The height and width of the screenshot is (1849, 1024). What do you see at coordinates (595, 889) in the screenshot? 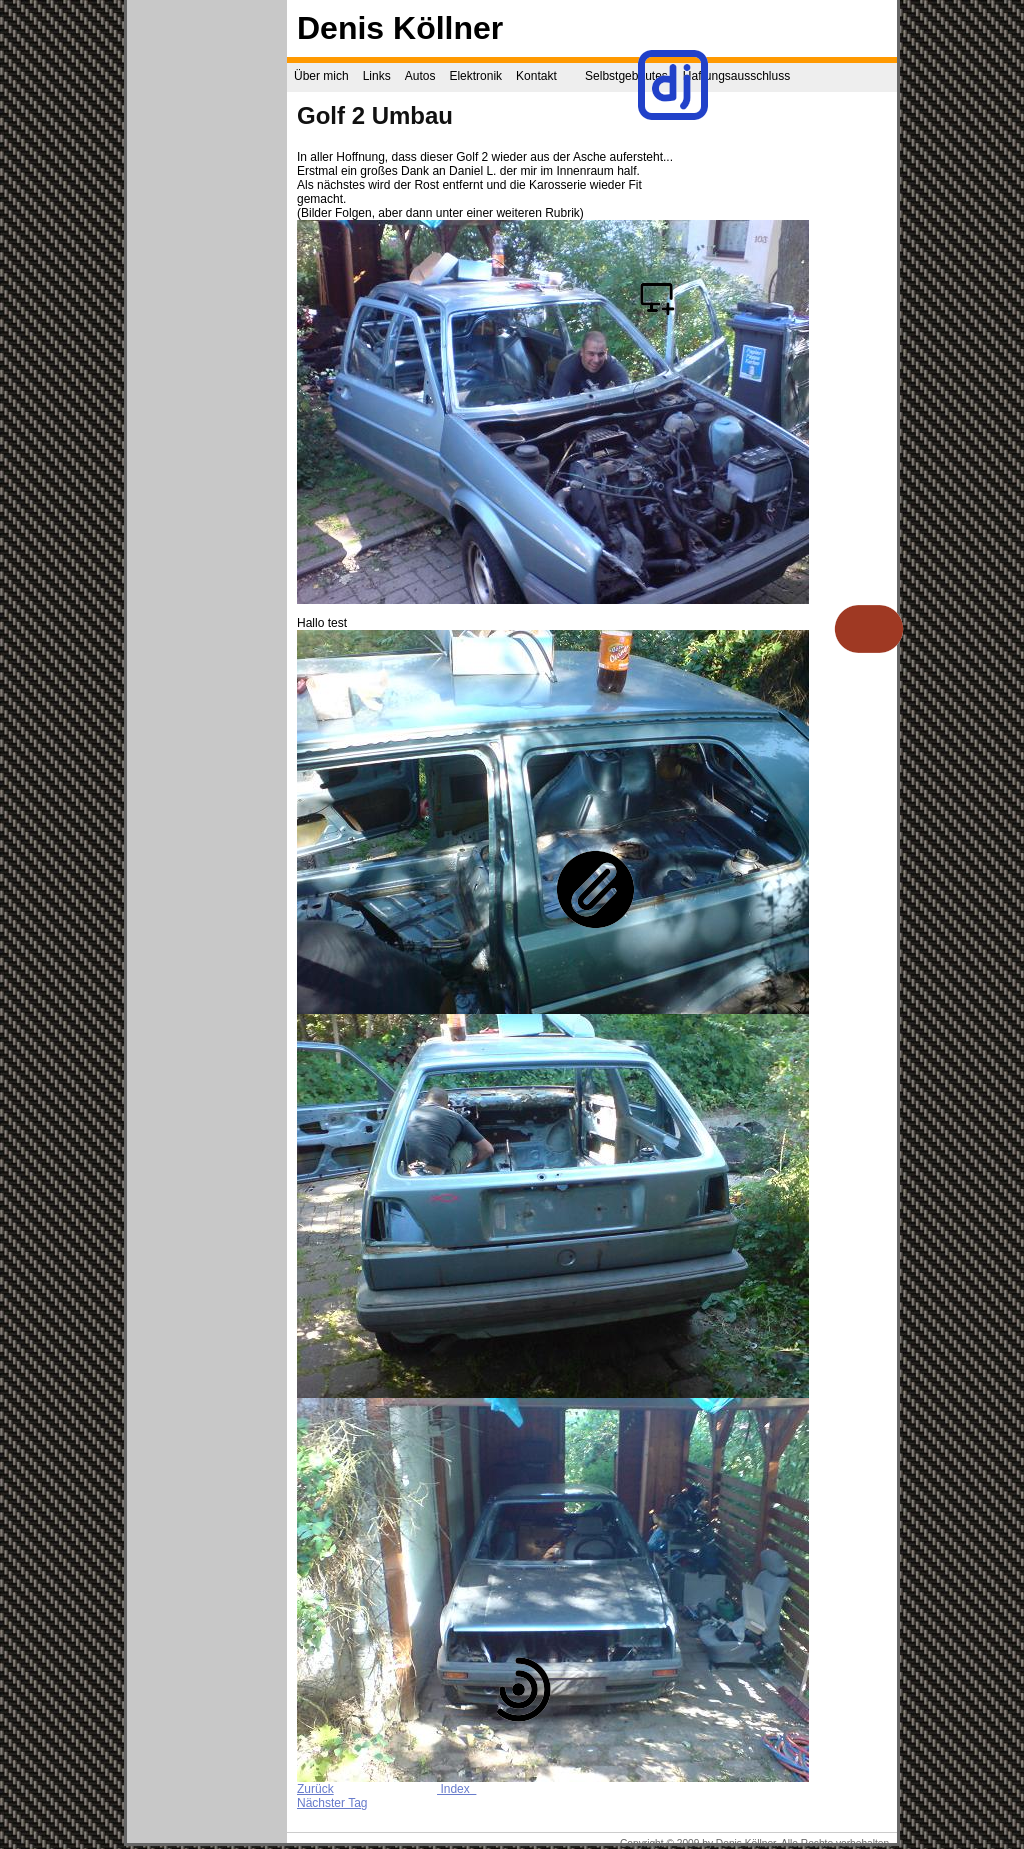
I see `attach a file to your message` at bounding box center [595, 889].